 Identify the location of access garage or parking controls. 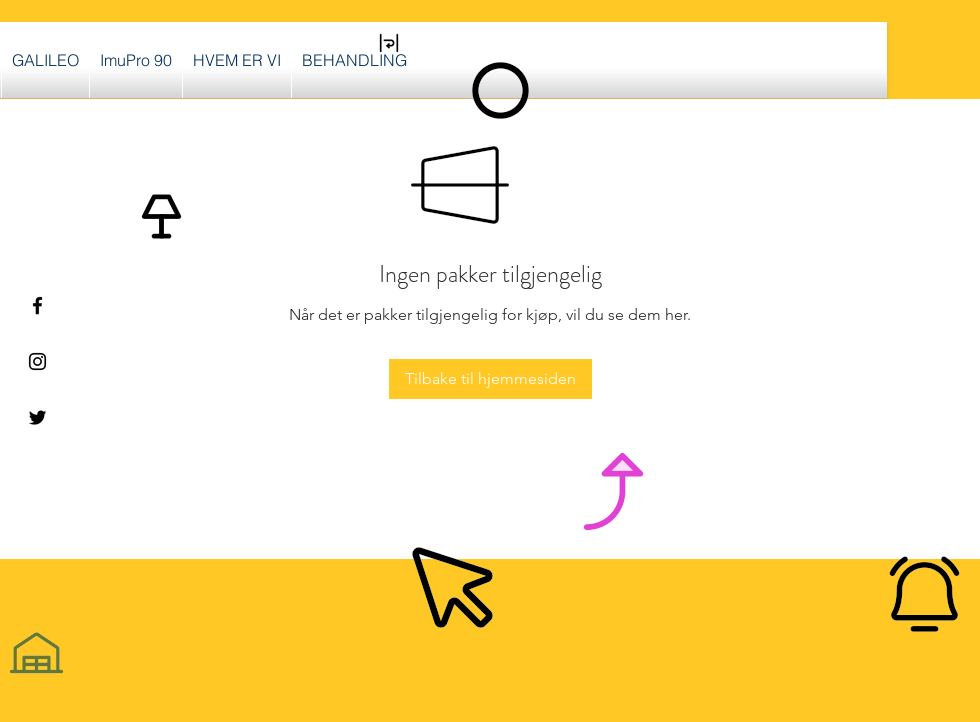
(36, 655).